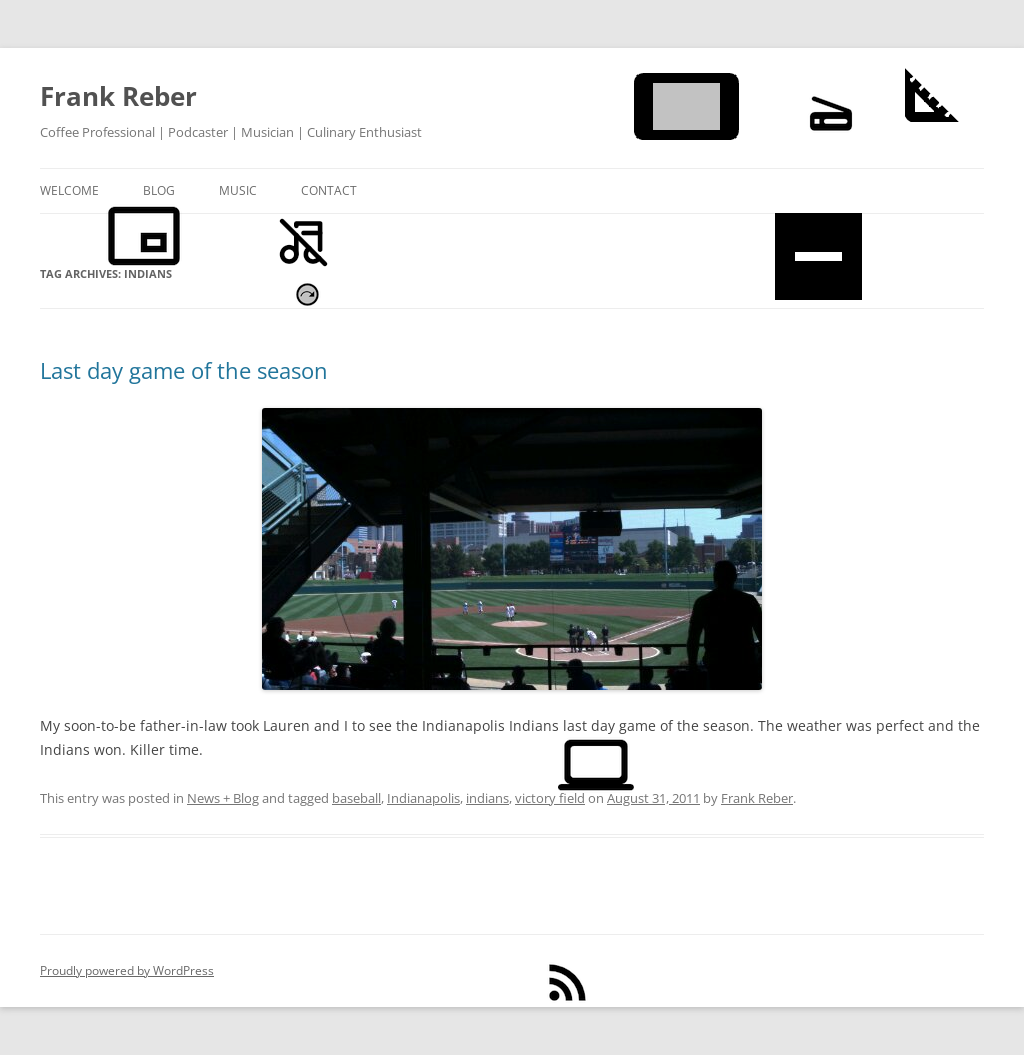 This screenshot has width=1024, height=1055. I want to click on subscribe to RSS feed, so click(568, 982).